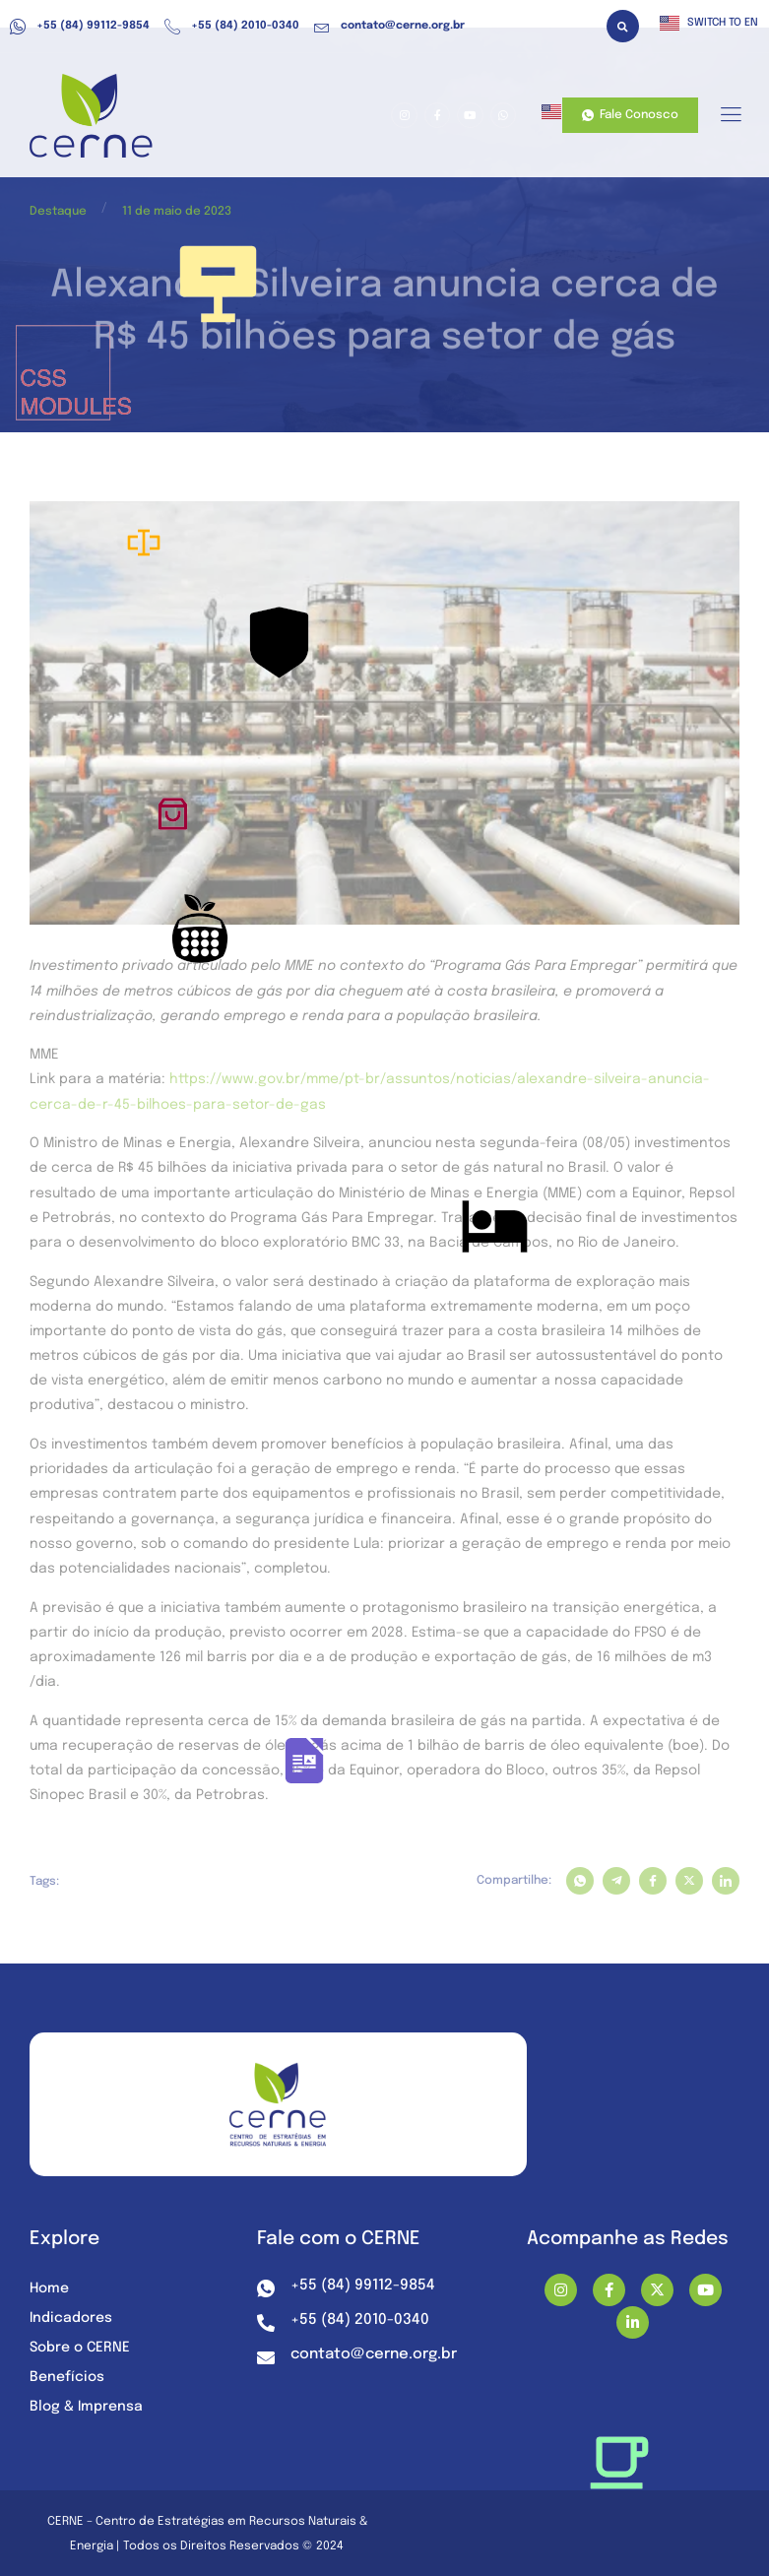  What do you see at coordinates (494, 1226) in the screenshot?
I see `find nearby hotels or accommodations` at bounding box center [494, 1226].